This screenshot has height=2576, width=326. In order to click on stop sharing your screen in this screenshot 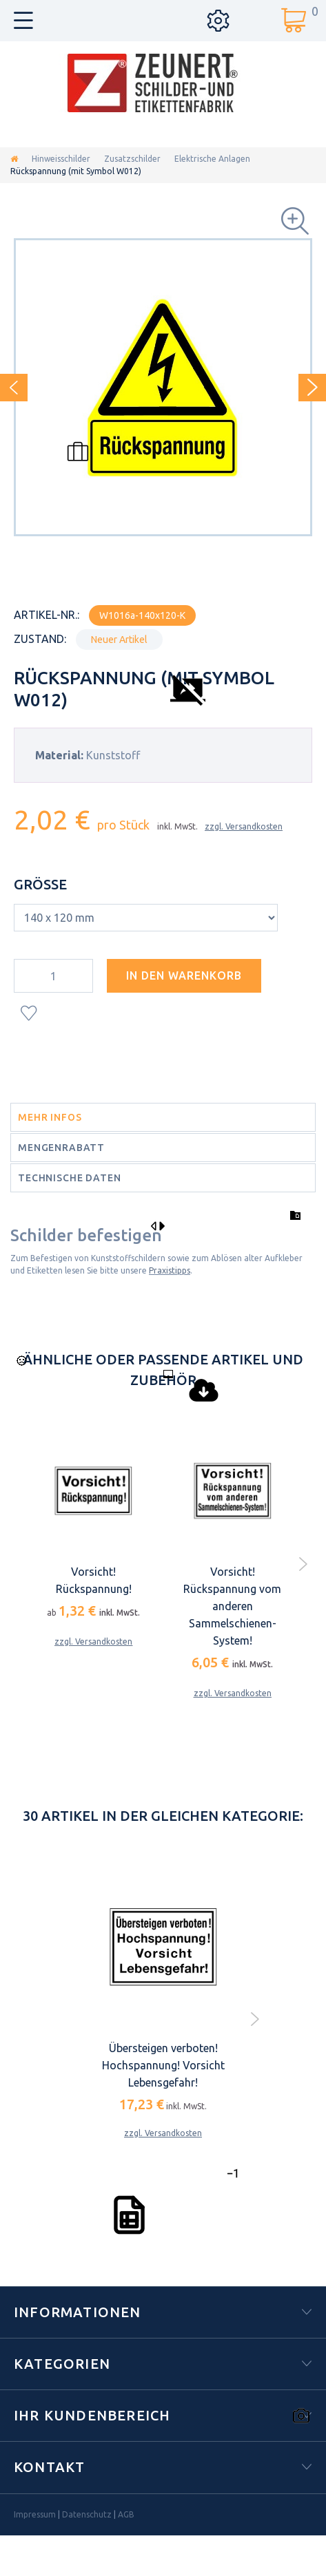, I will do `click(187, 690)`.